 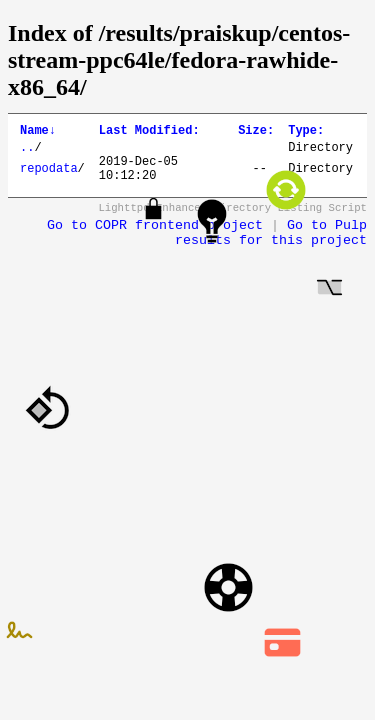 I want to click on access tips or suggestions, so click(x=212, y=221).